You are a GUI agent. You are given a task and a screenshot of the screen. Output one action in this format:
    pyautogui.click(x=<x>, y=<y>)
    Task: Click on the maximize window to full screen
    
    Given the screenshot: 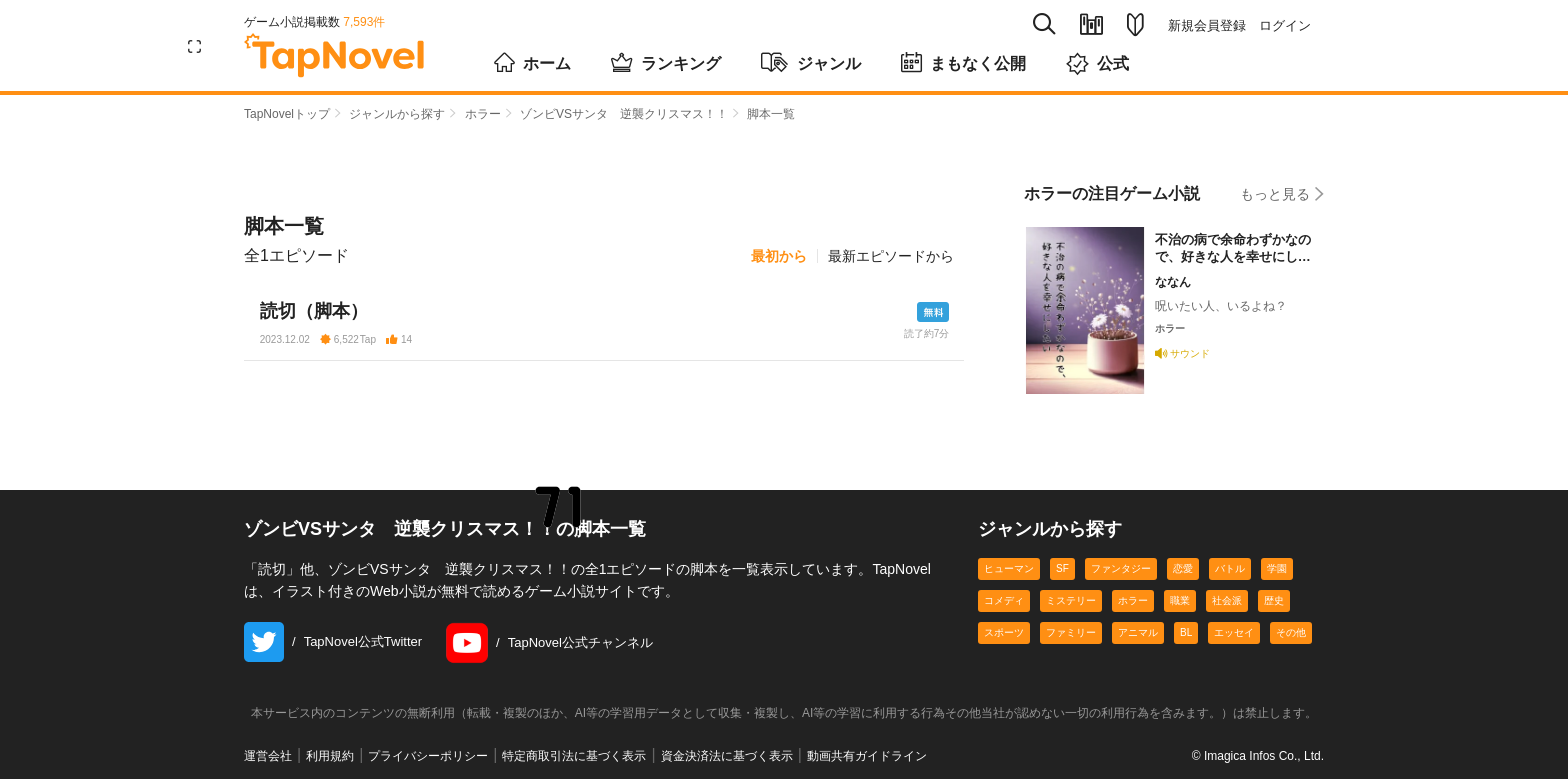 What is the action you would take?
    pyautogui.click(x=194, y=46)
    